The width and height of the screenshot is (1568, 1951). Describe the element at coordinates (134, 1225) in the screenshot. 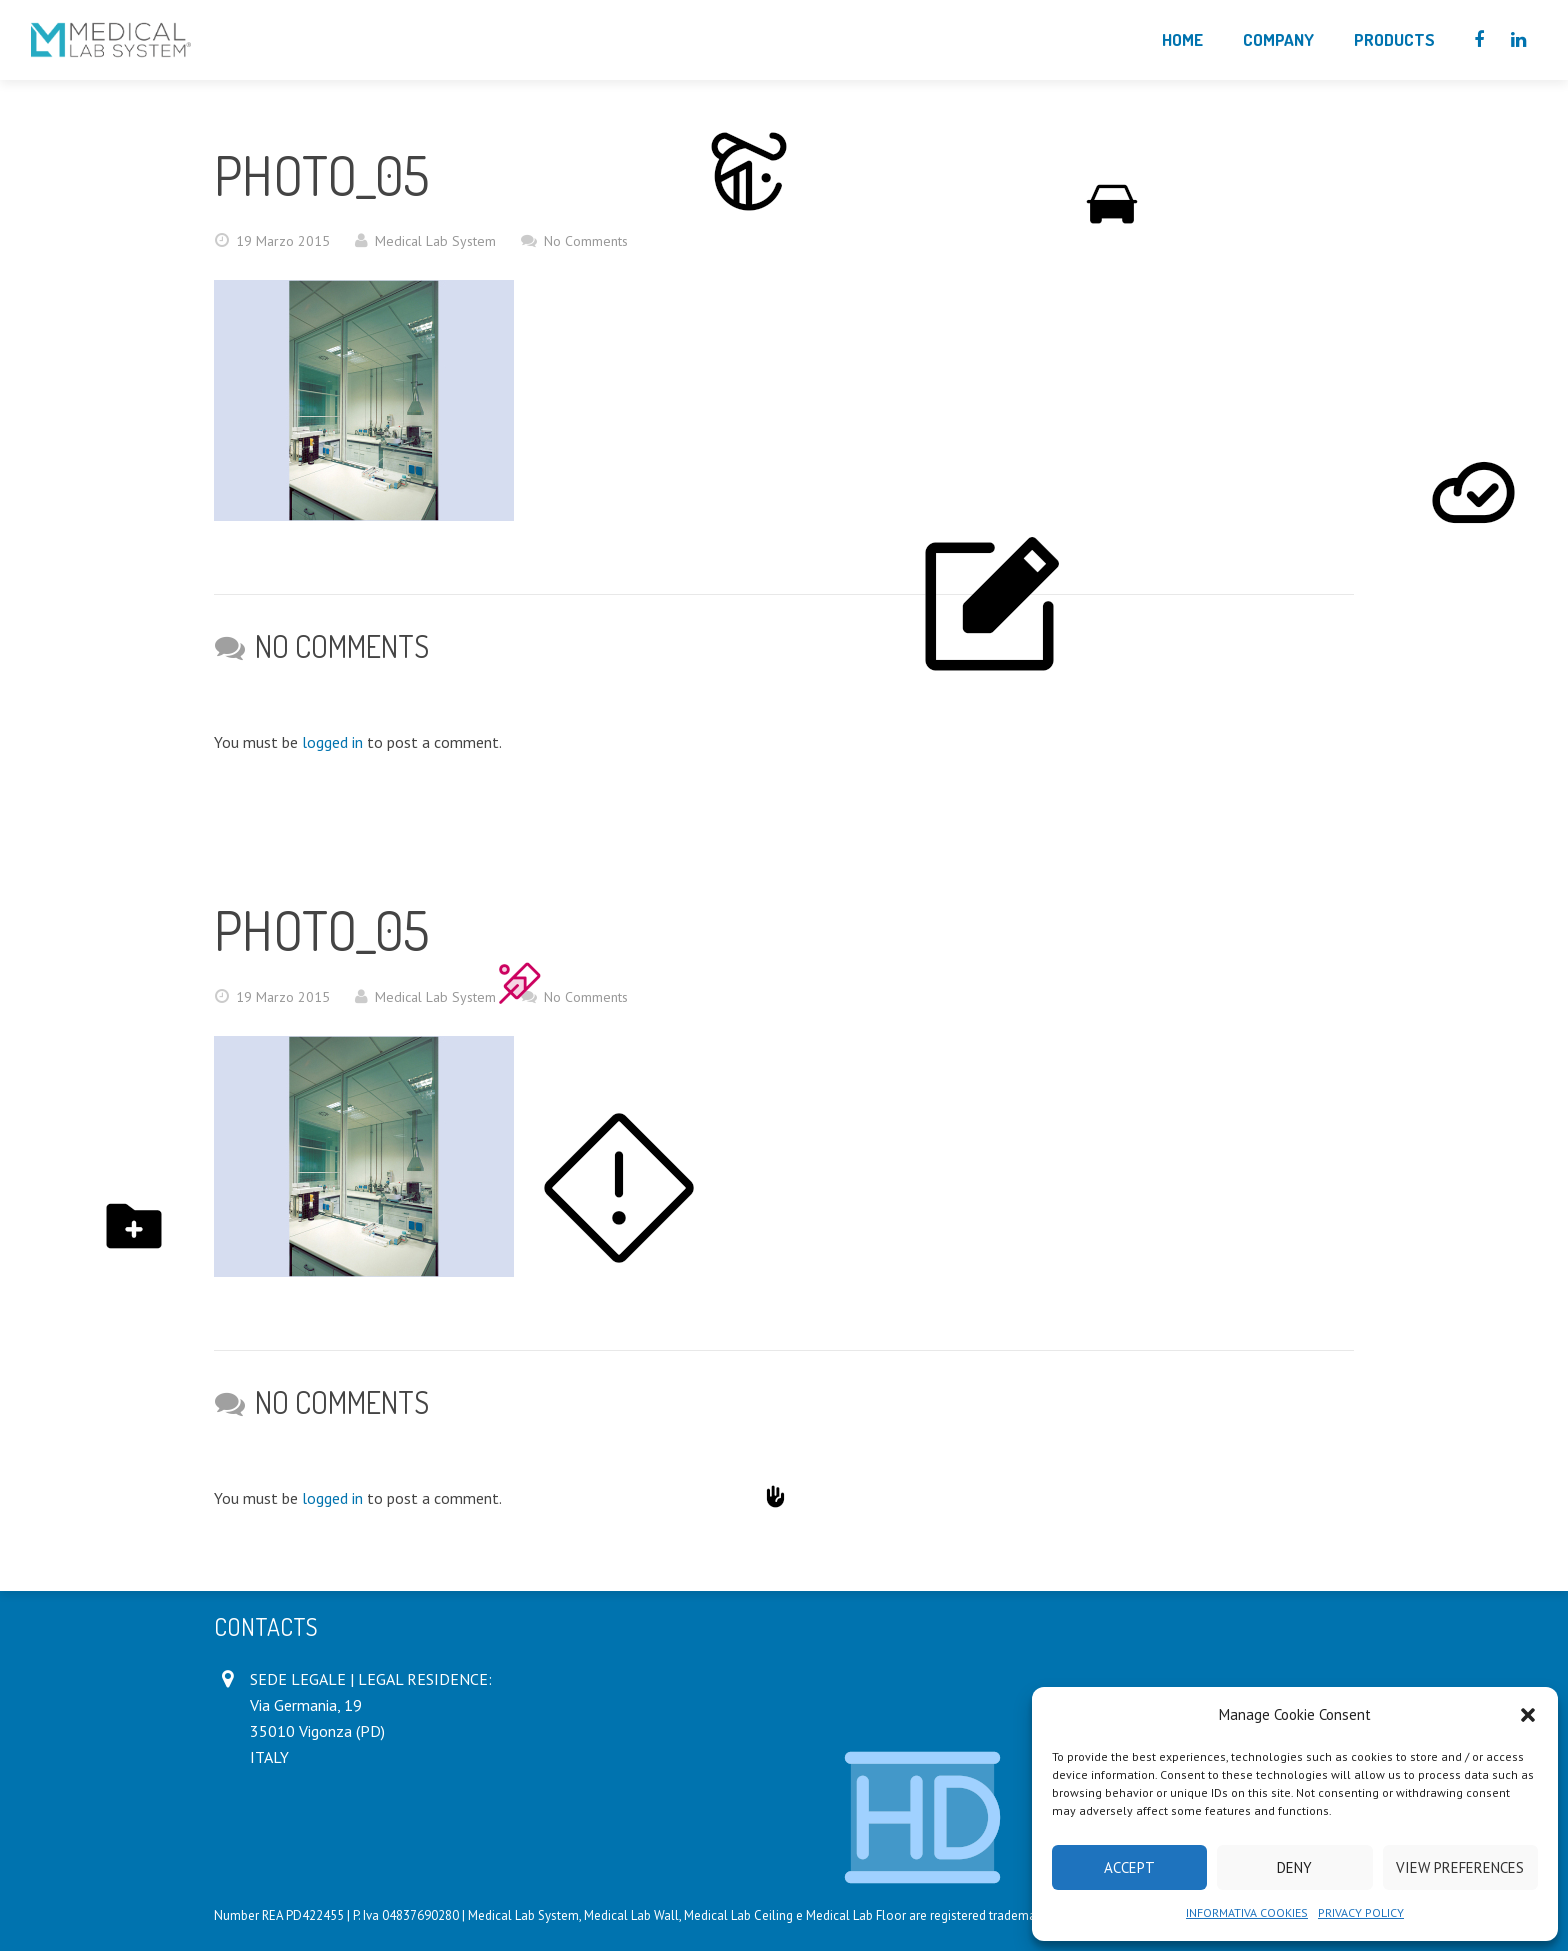

I see `create a new folder` at that location.